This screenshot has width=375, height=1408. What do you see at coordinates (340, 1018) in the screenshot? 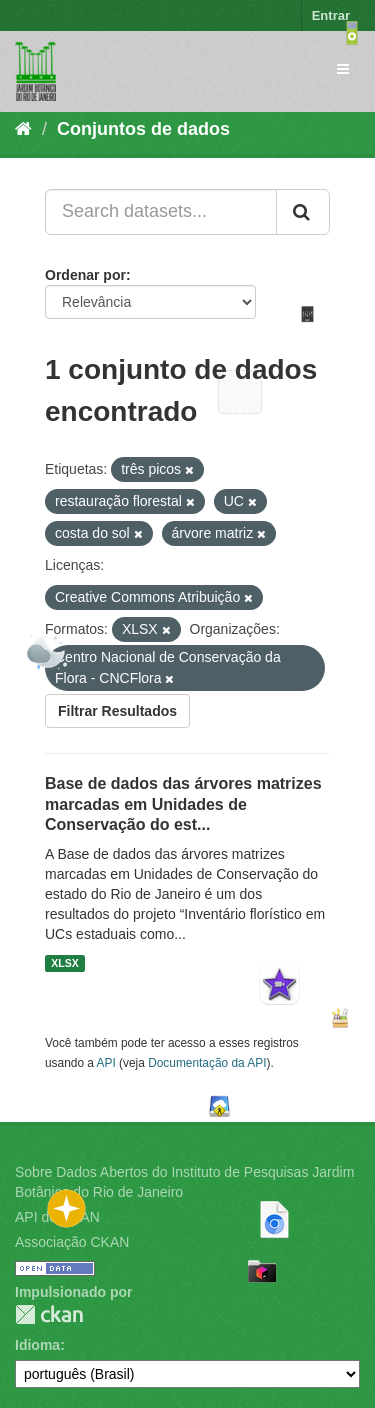
I see `access miscellaneous or uncategorized applications` at bounding box center [340, 1018].